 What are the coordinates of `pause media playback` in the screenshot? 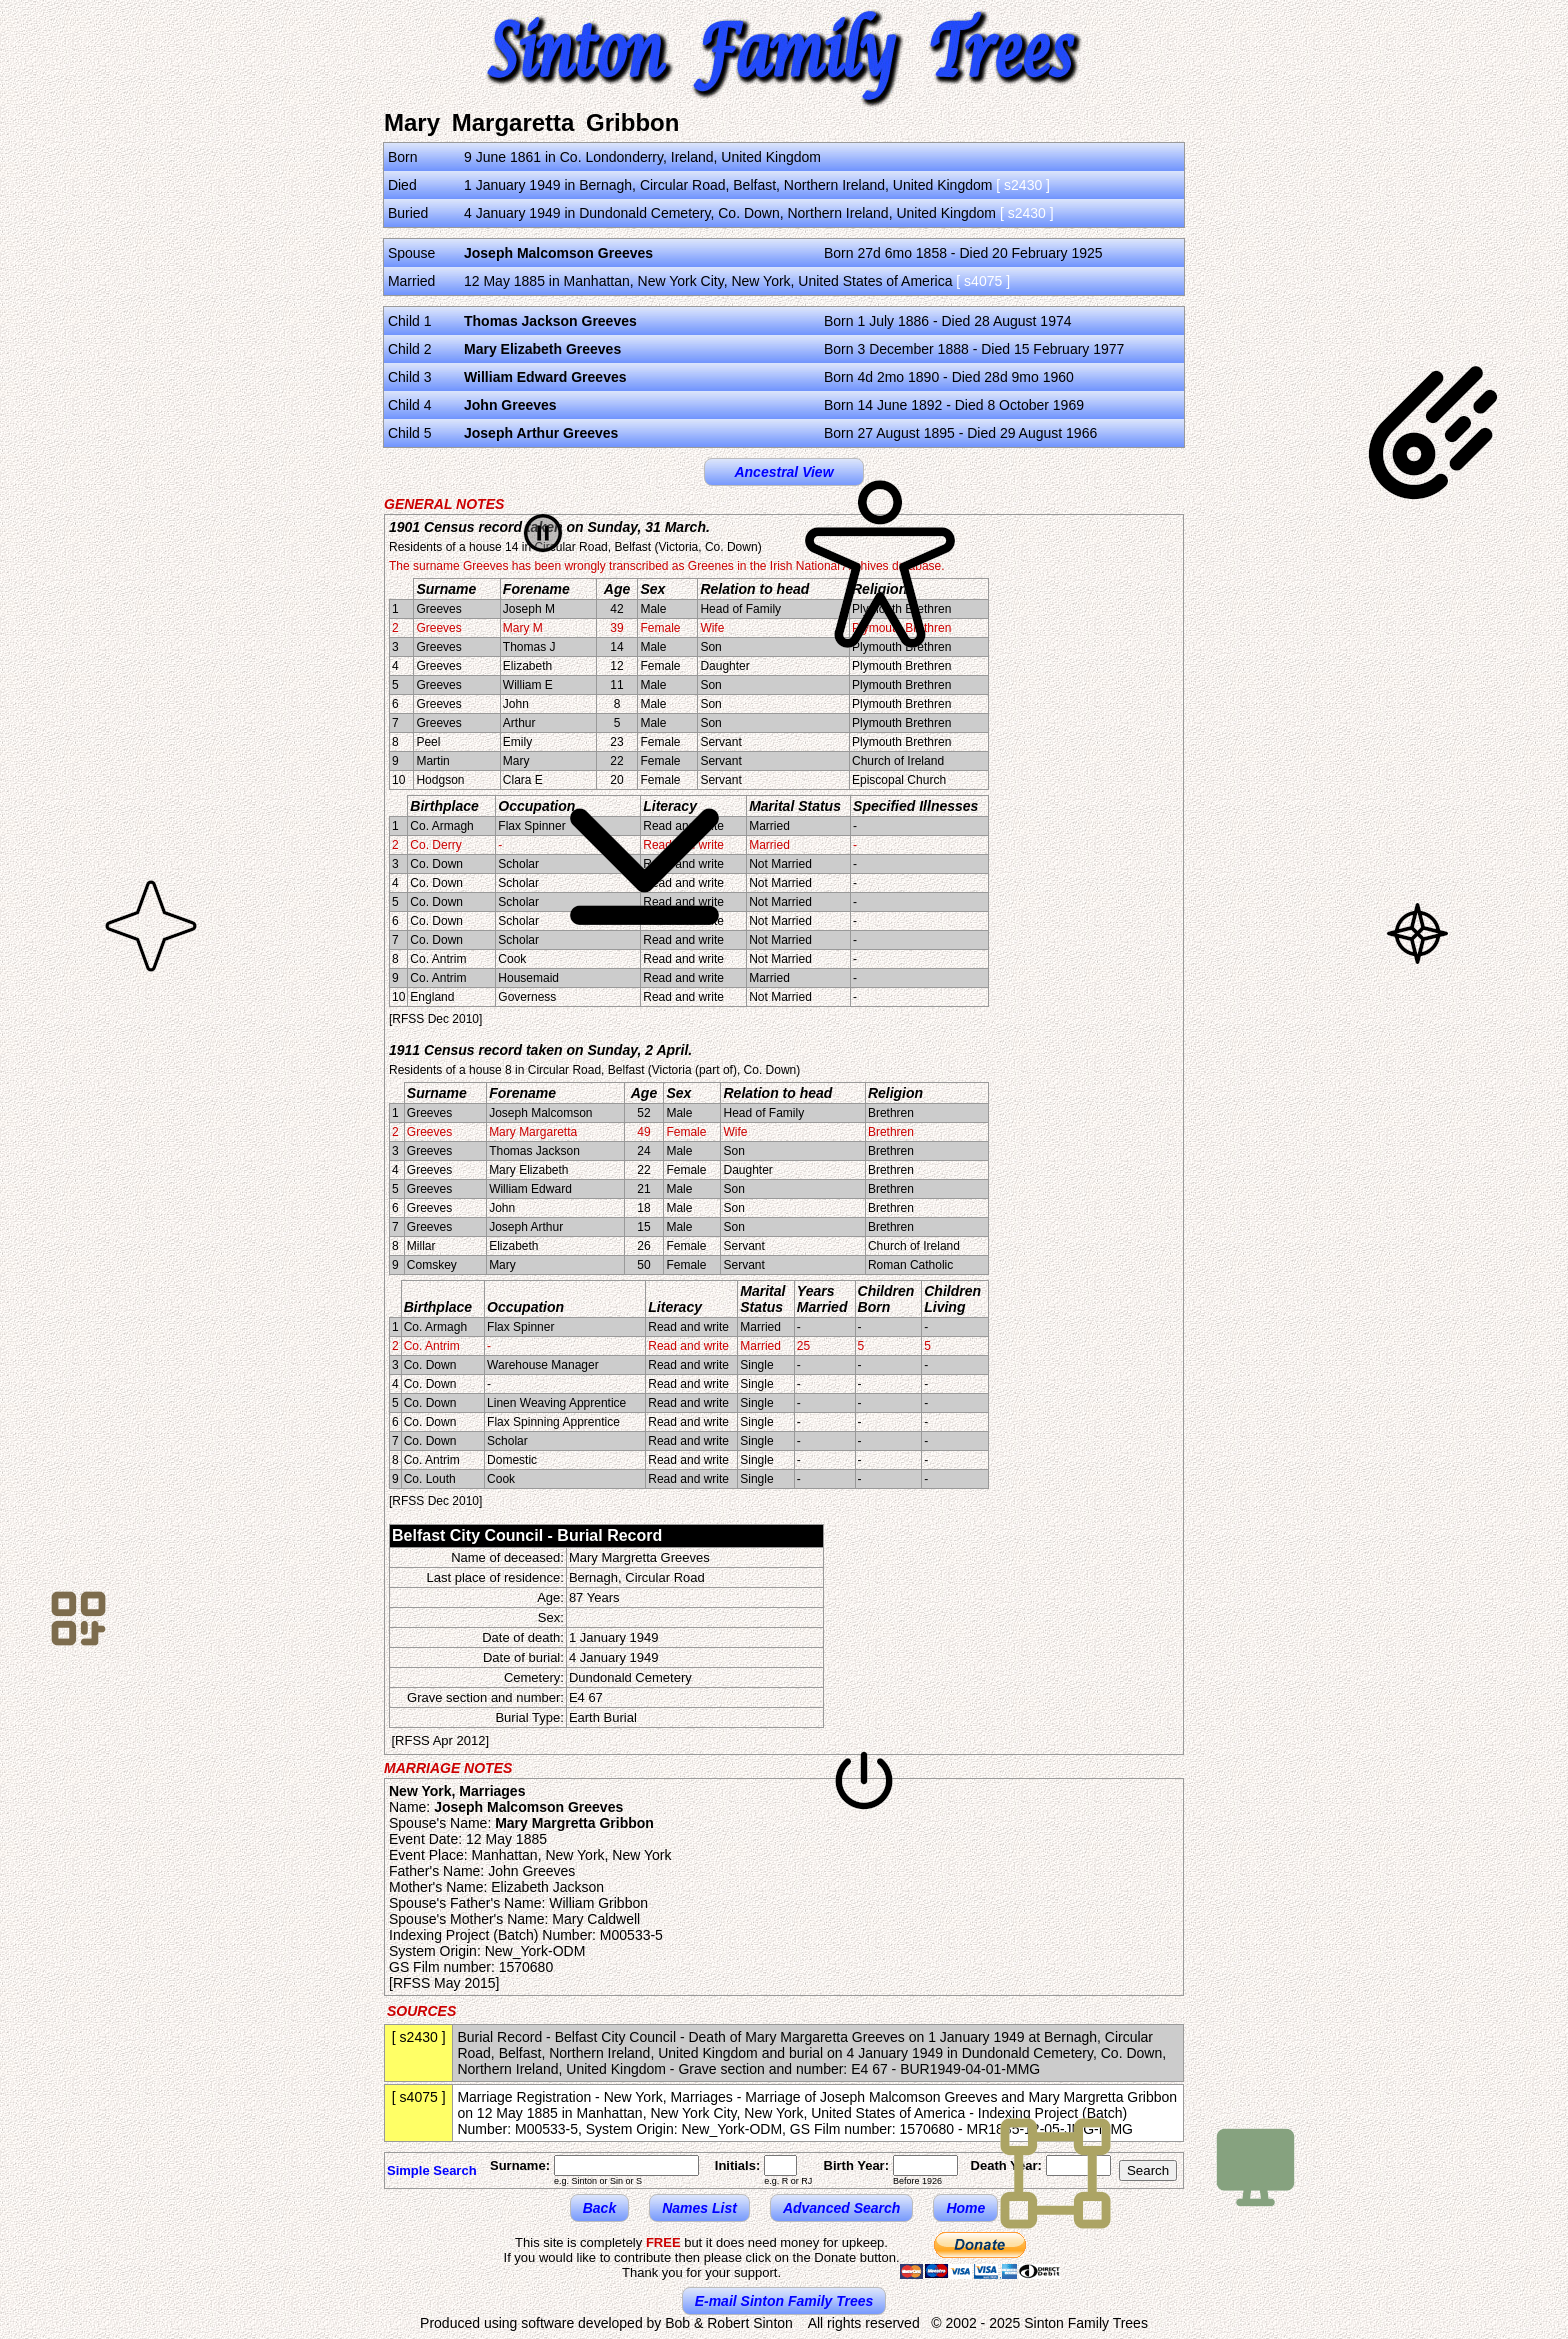 It's located at (543, 533).